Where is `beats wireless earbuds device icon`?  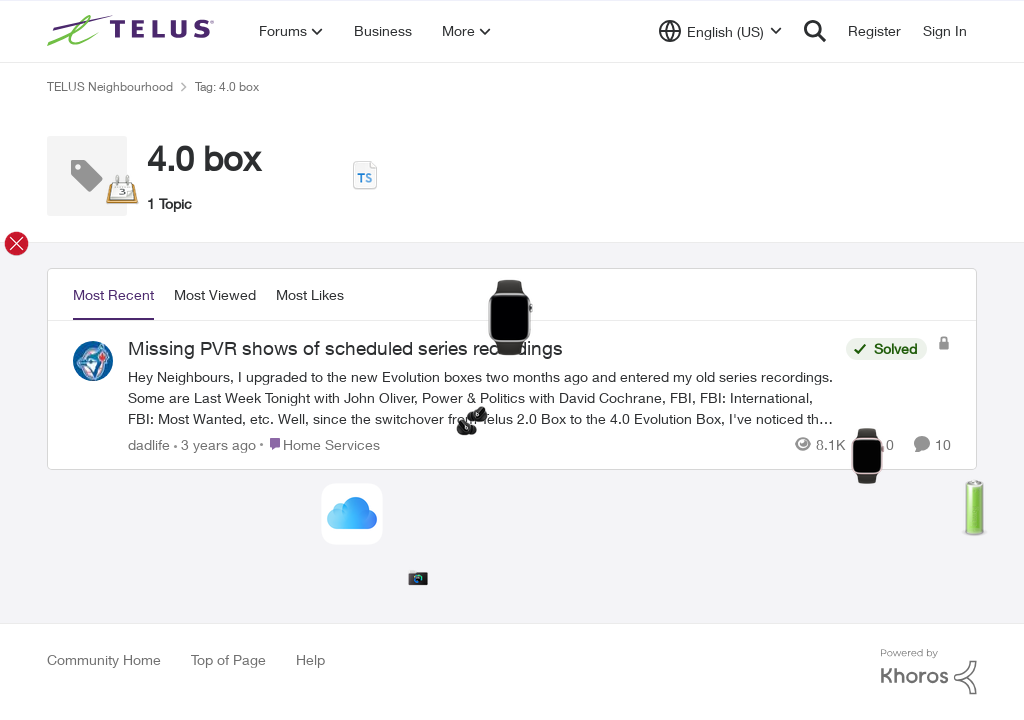
beats wireless earbuds device icon is located at coordinates (472, 421).